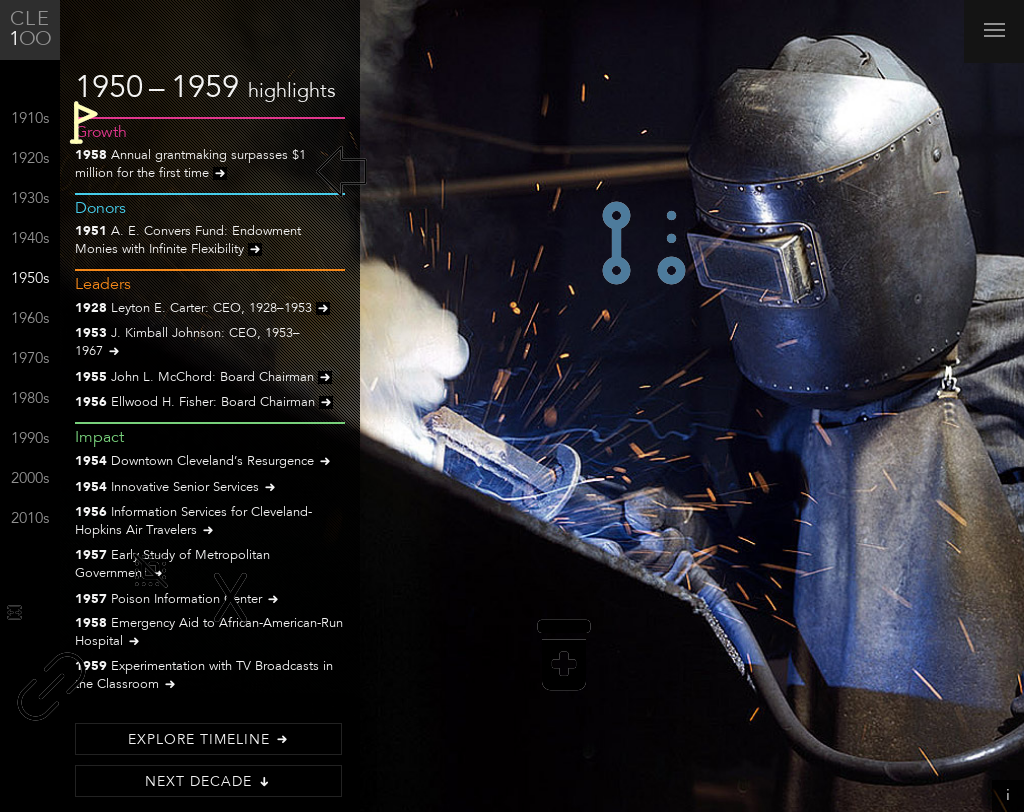  Describe the element at coordinates (14, 612) in the screenshot. I see `expand to wide viewport mode` at that location.